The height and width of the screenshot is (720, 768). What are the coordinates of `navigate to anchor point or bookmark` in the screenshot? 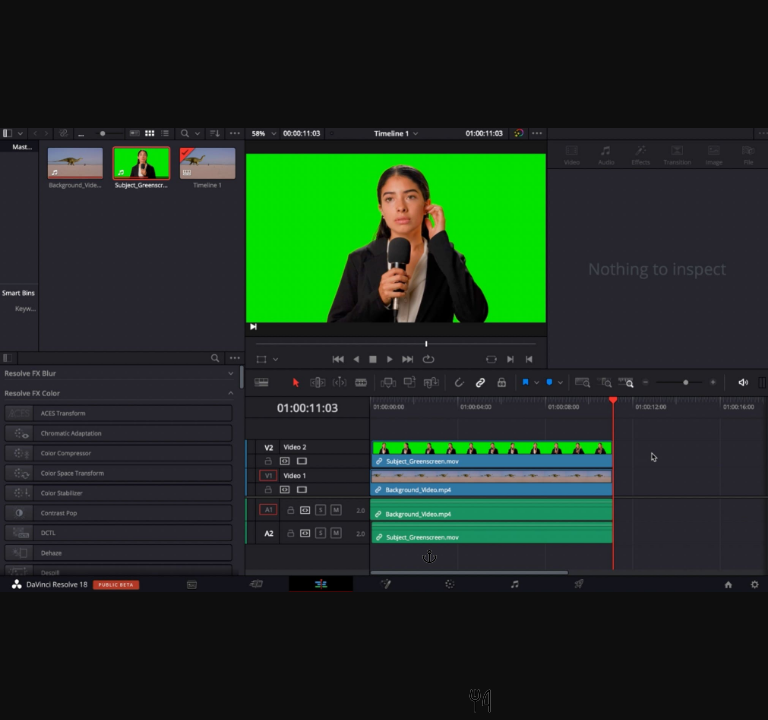 It's located at (429, 556).